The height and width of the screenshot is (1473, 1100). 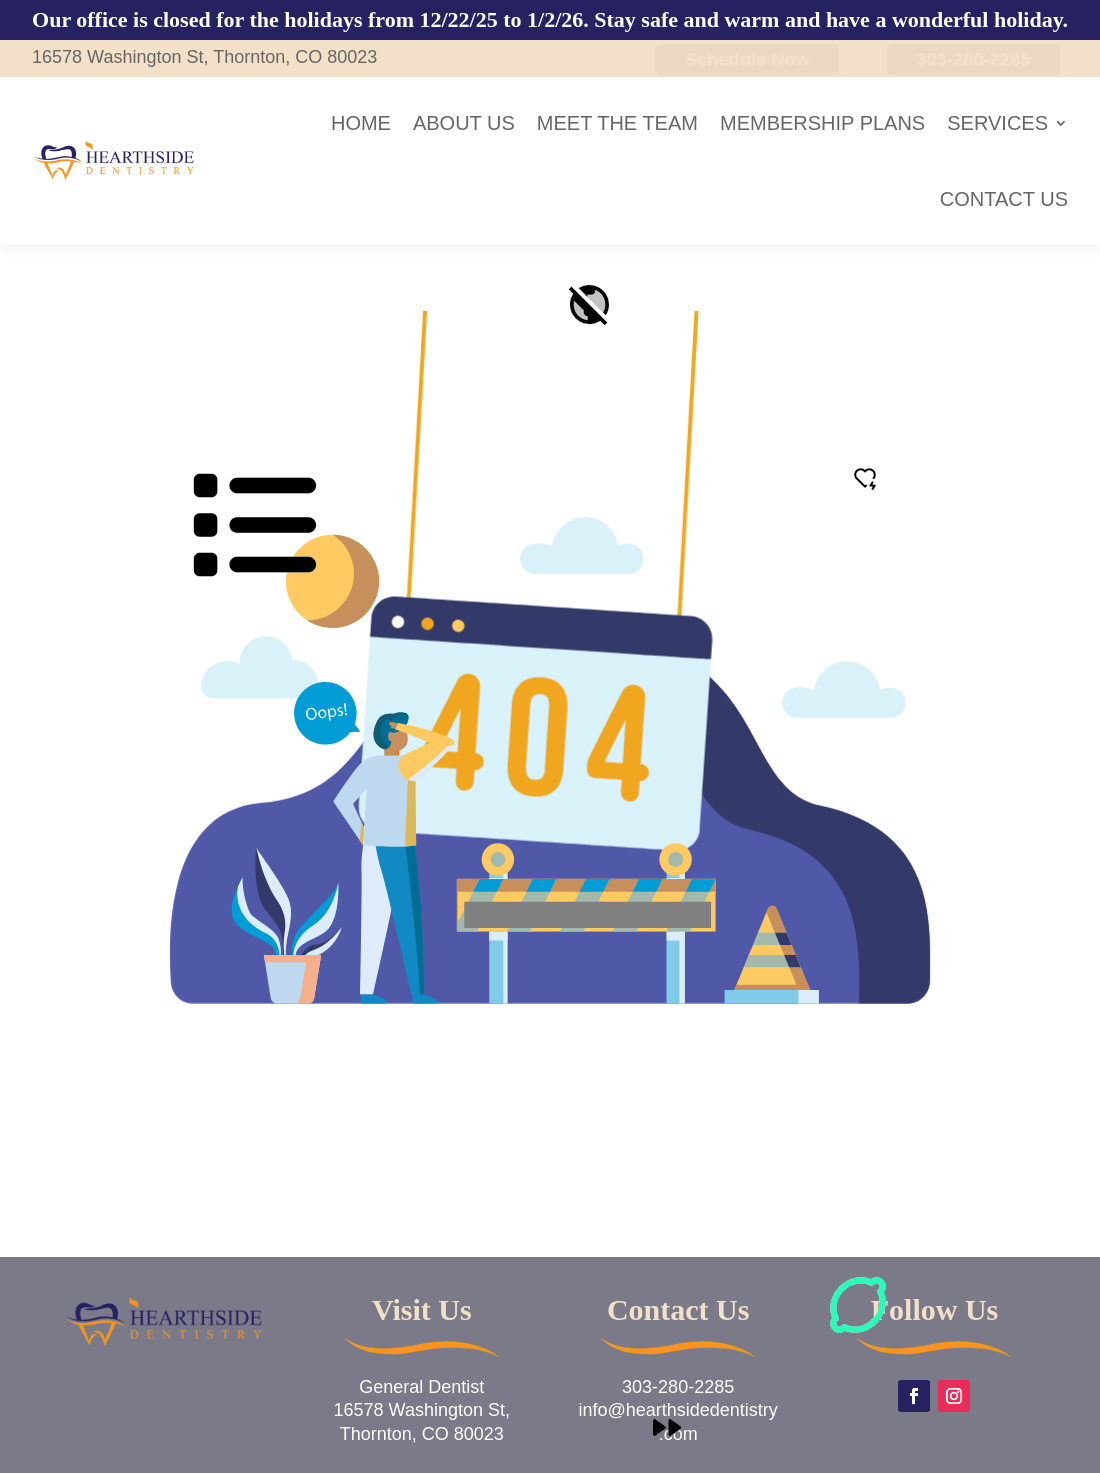 What do you see at coordinates (589, 304) in the screenshot?
I see `disable public visibility` at bounding box center [589, 304].